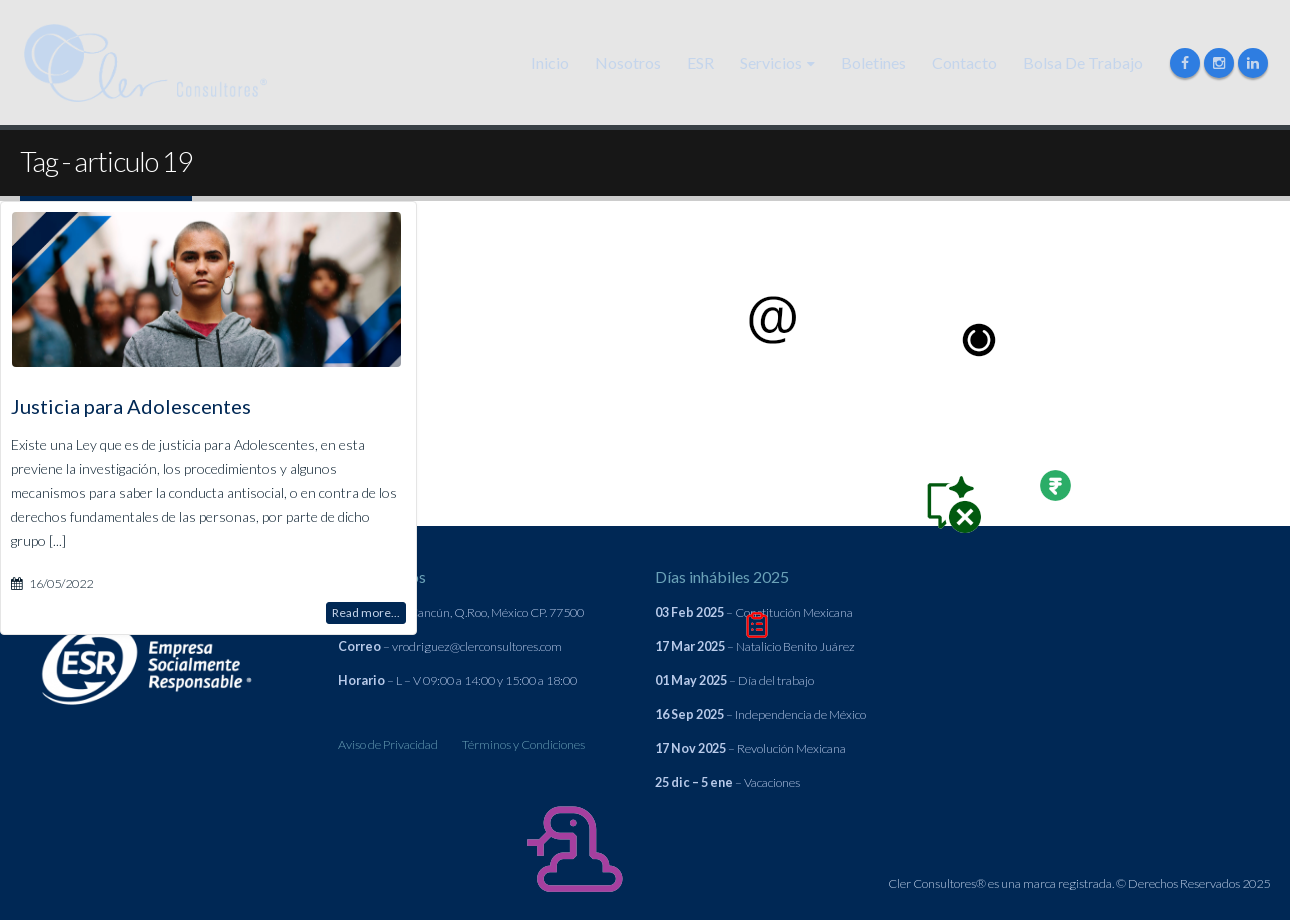 This screenshot has width=1290, height=920. Describe the element at coordinates (771, 318) in the screenshot. I see `mention a user in a comment or message` at that location.